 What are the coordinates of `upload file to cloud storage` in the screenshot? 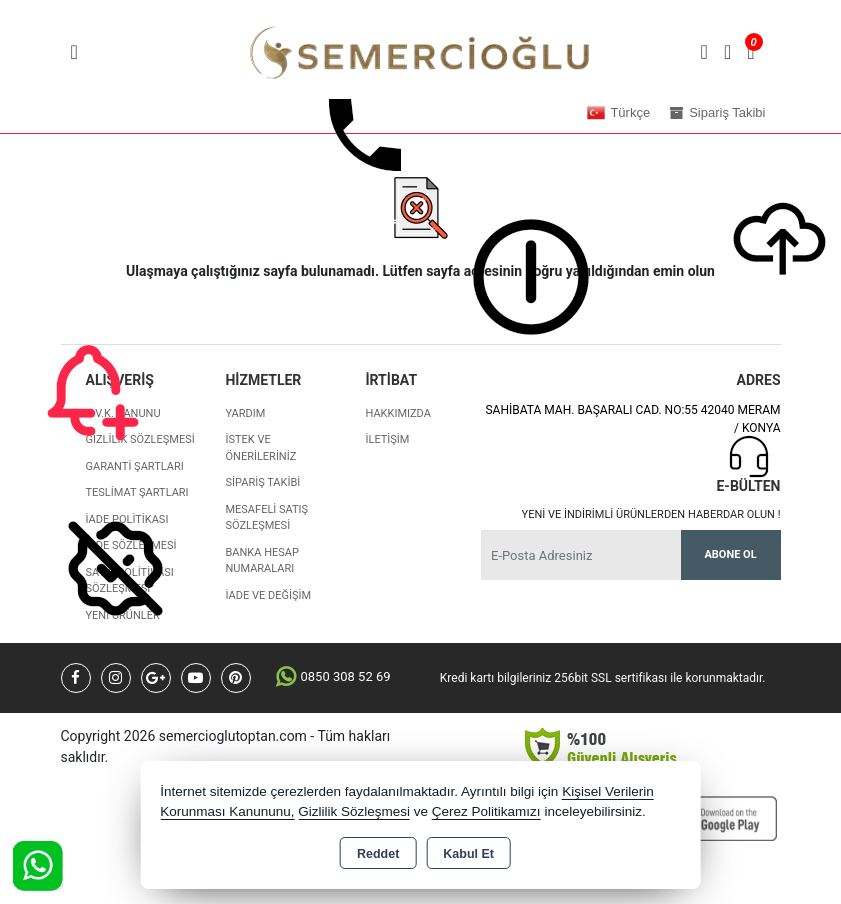 It's located at (779, 235).